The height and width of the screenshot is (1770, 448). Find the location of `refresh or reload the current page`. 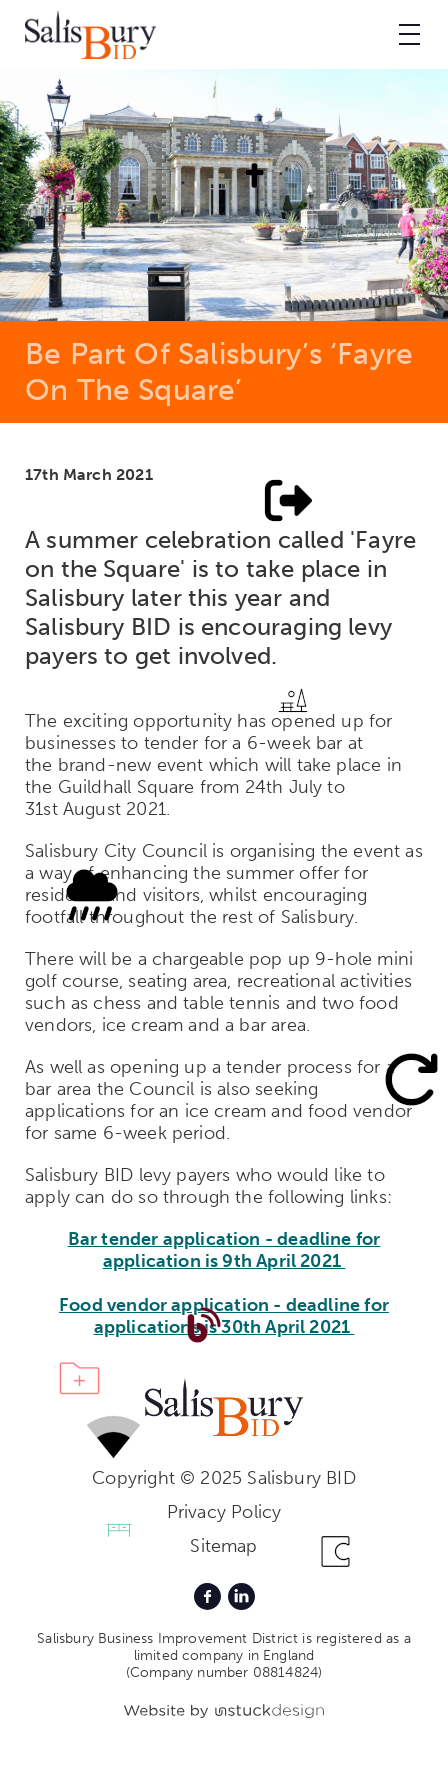

refresh or reload the current page is located at coordinates (411, 1079).